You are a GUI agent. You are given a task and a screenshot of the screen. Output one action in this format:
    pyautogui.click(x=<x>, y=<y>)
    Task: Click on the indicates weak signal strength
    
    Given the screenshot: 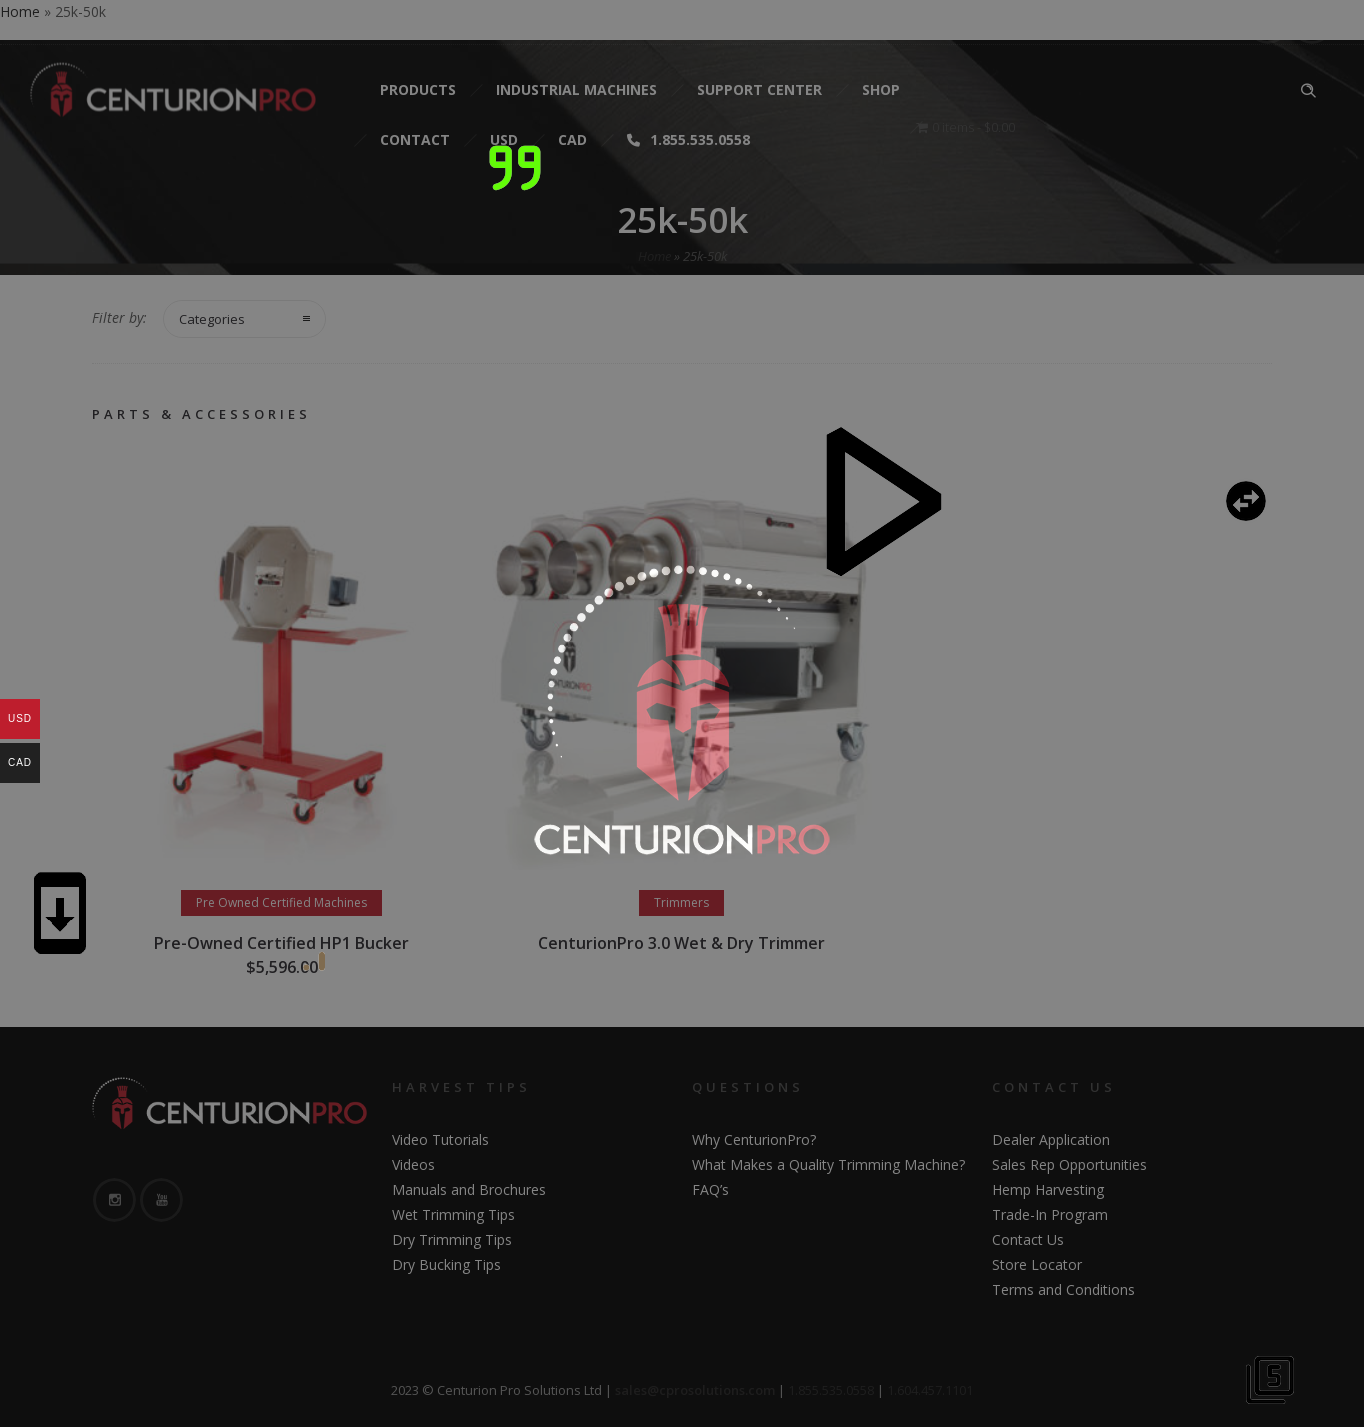 What is the action you would take?
    pyautogui.click(x=337, y=942)
    